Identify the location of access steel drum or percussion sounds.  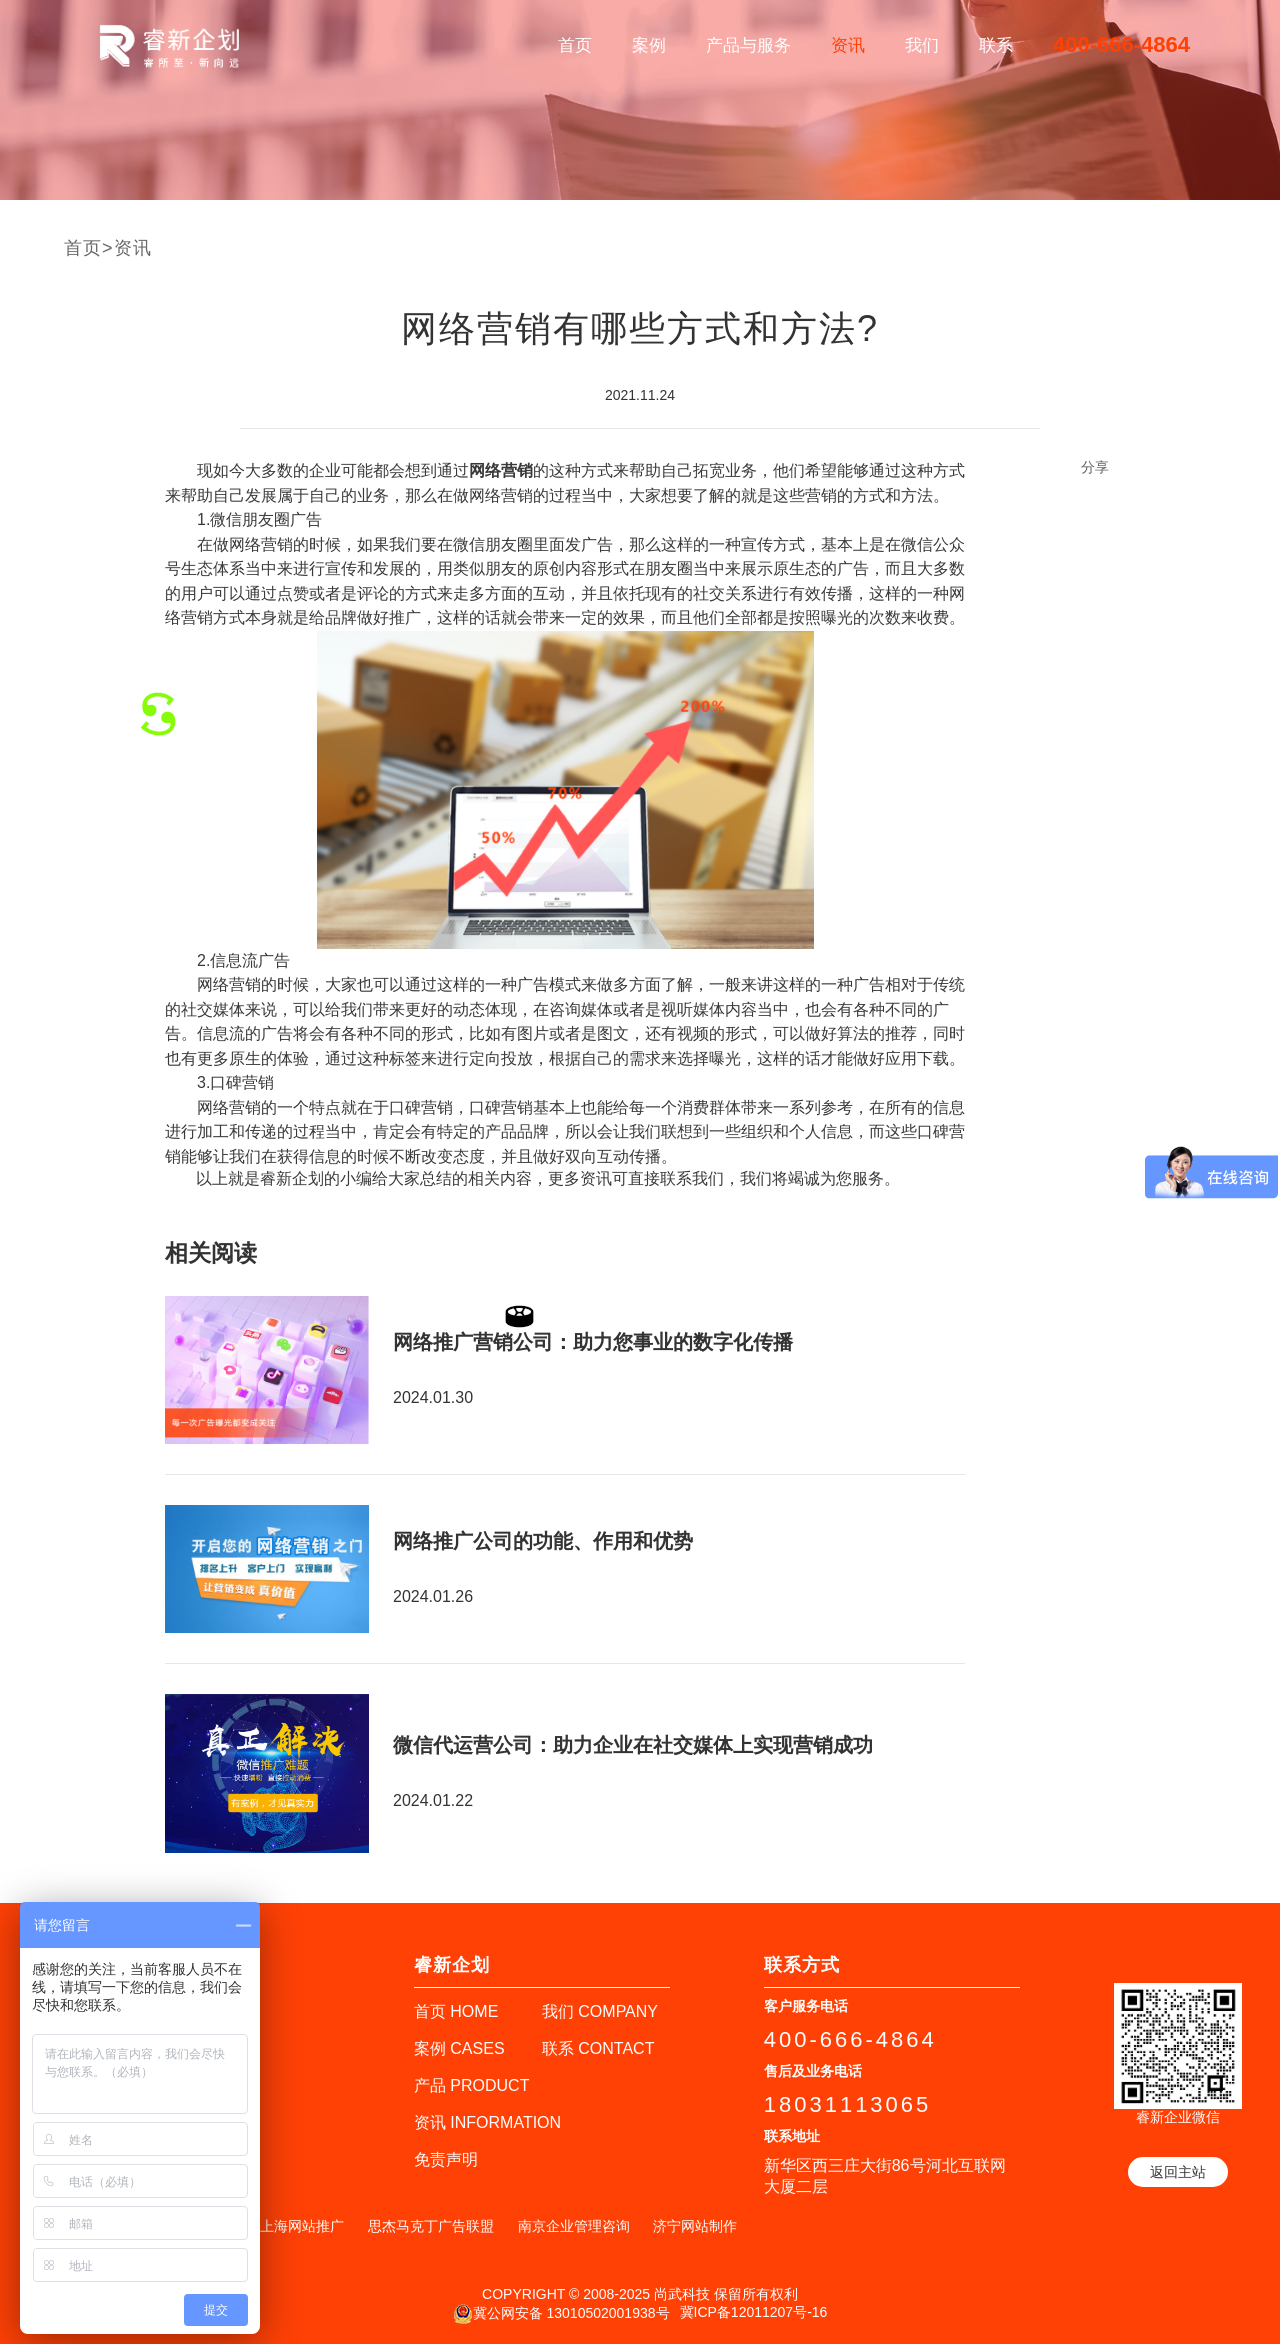
(519, 1316).